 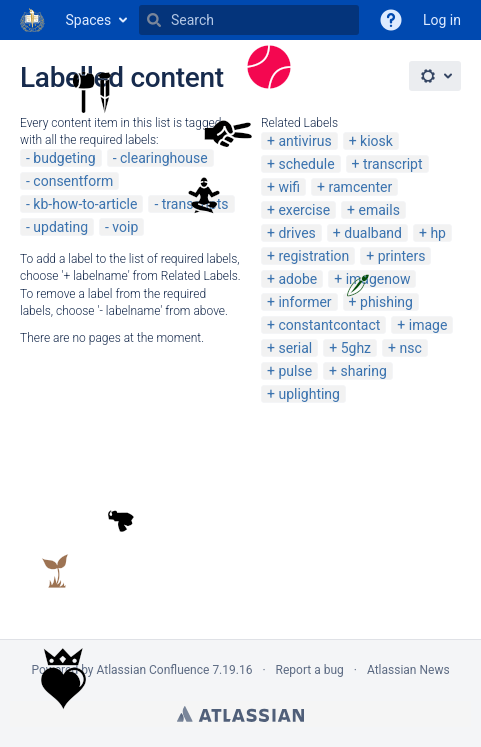 What do you see at coordinates (358, 285) in the screenshot?
I see `indicates early stage or growth phase in a game` at bounding box center [358, 285].